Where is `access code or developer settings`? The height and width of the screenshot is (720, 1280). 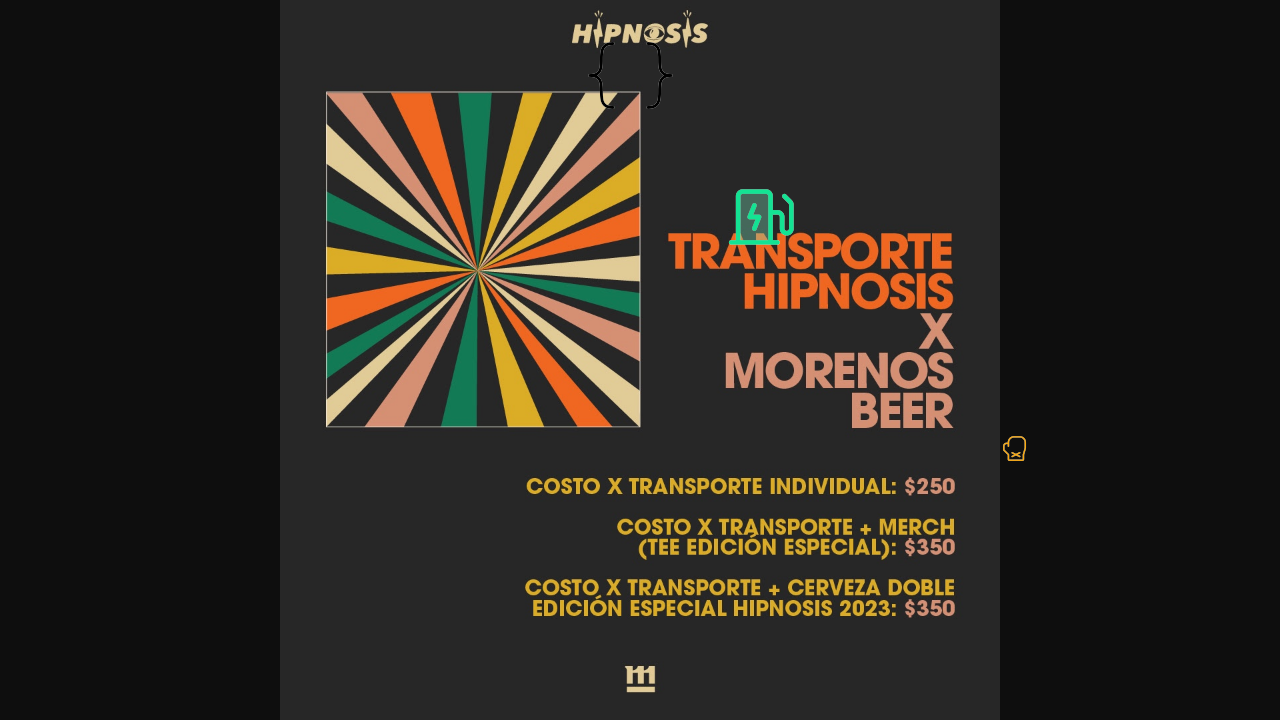
access code or developer settings is located at coordinates (630, 75).